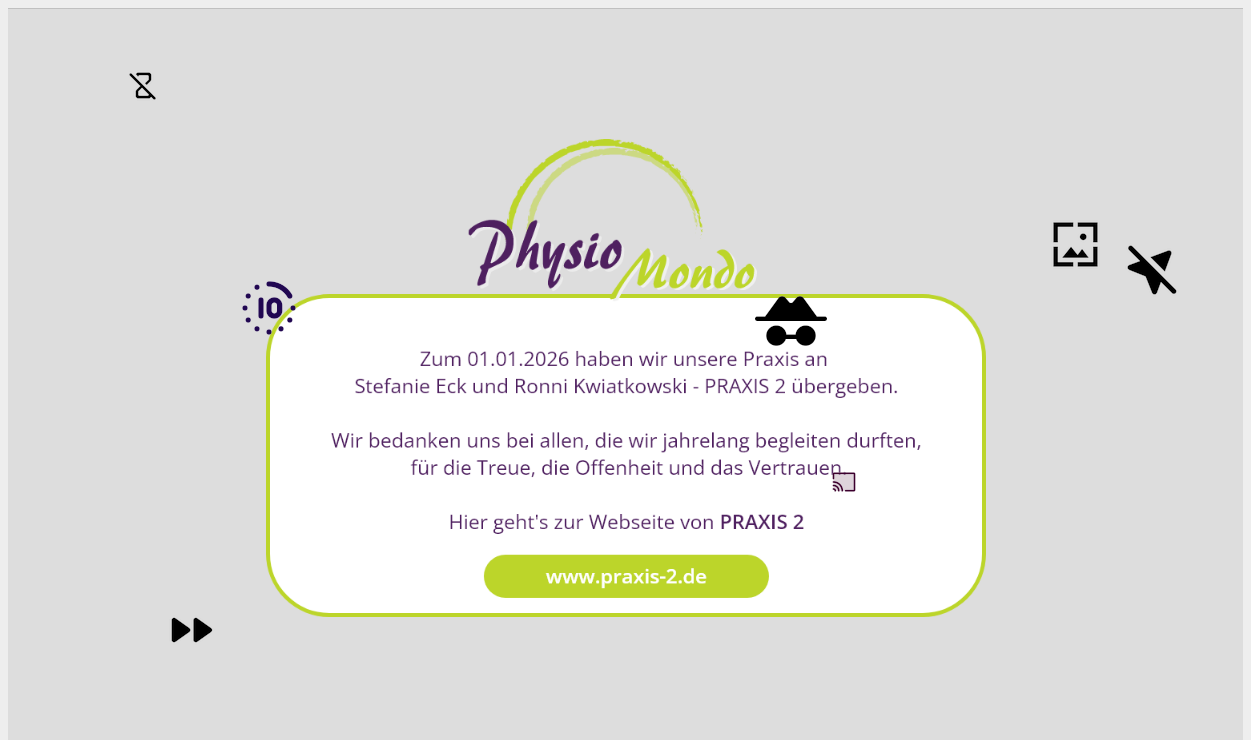 This screenshot has width=1251, height=740. Describe the element at coordinates (844, 482) in the screenshot. I see `cast your screen to another device` at that location.